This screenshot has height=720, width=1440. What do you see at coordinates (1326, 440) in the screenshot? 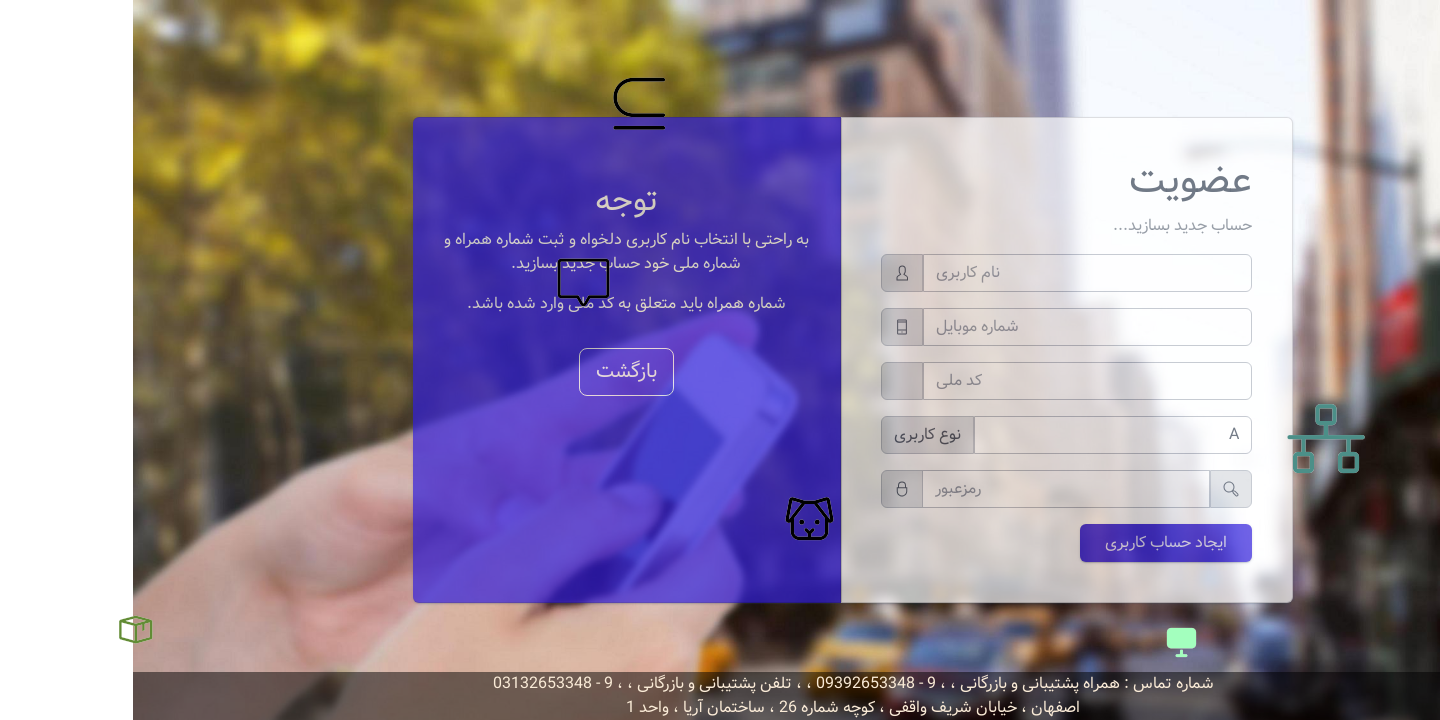
I see `view network connections` at bounding box center [1326, 440].